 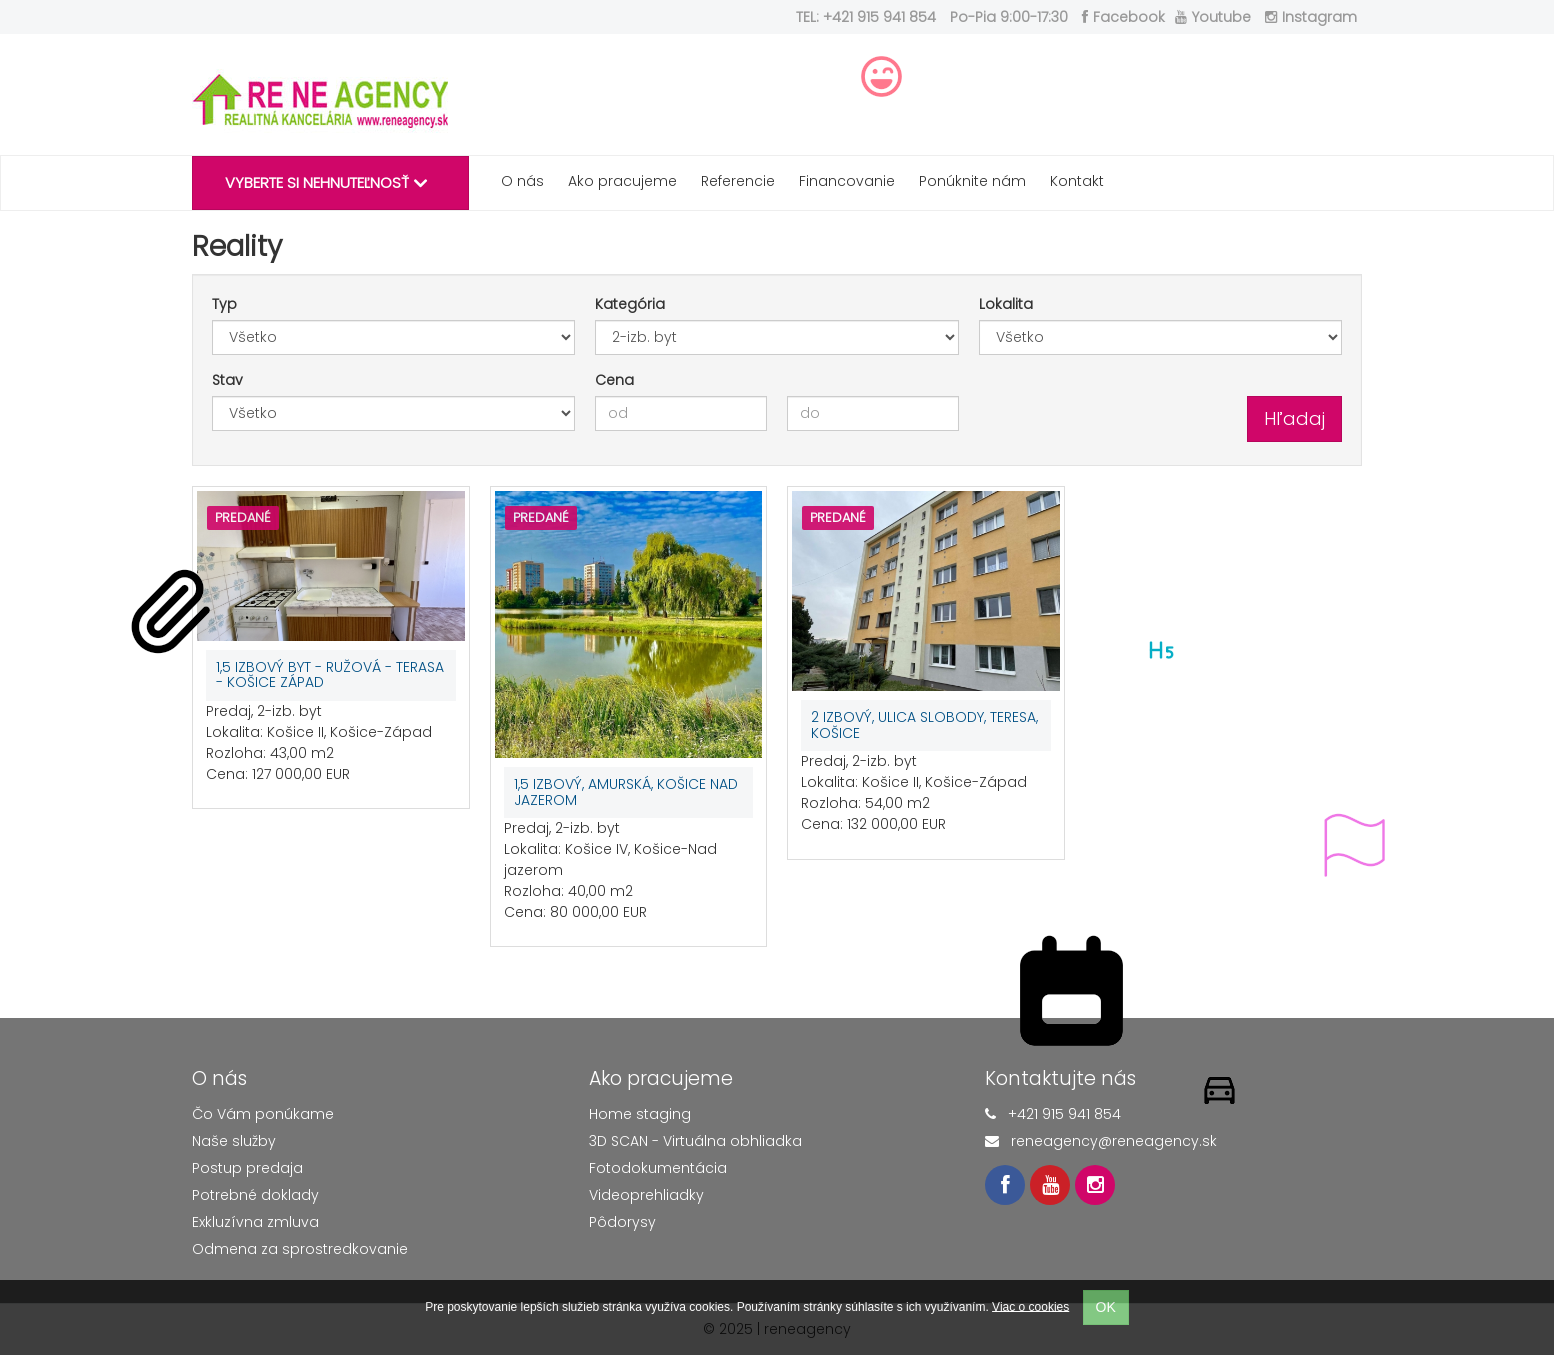 I want to click on attach a file to your message, so click(x=169, y=611).